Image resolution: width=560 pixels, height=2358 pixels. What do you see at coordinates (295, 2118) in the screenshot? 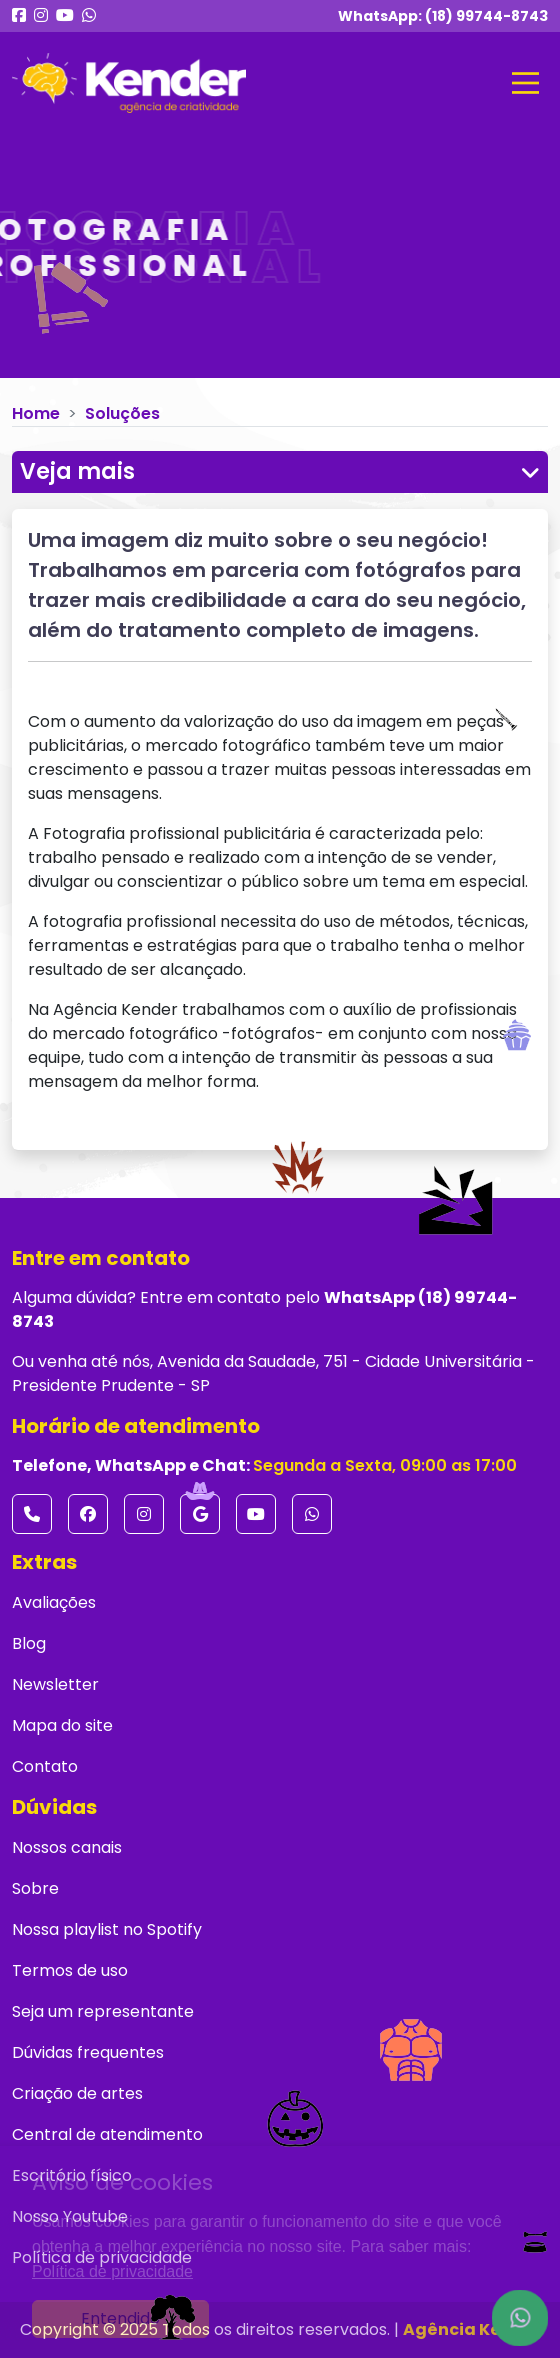
I see `access halloween-themed content or events` at bounding box center [295, 2118].